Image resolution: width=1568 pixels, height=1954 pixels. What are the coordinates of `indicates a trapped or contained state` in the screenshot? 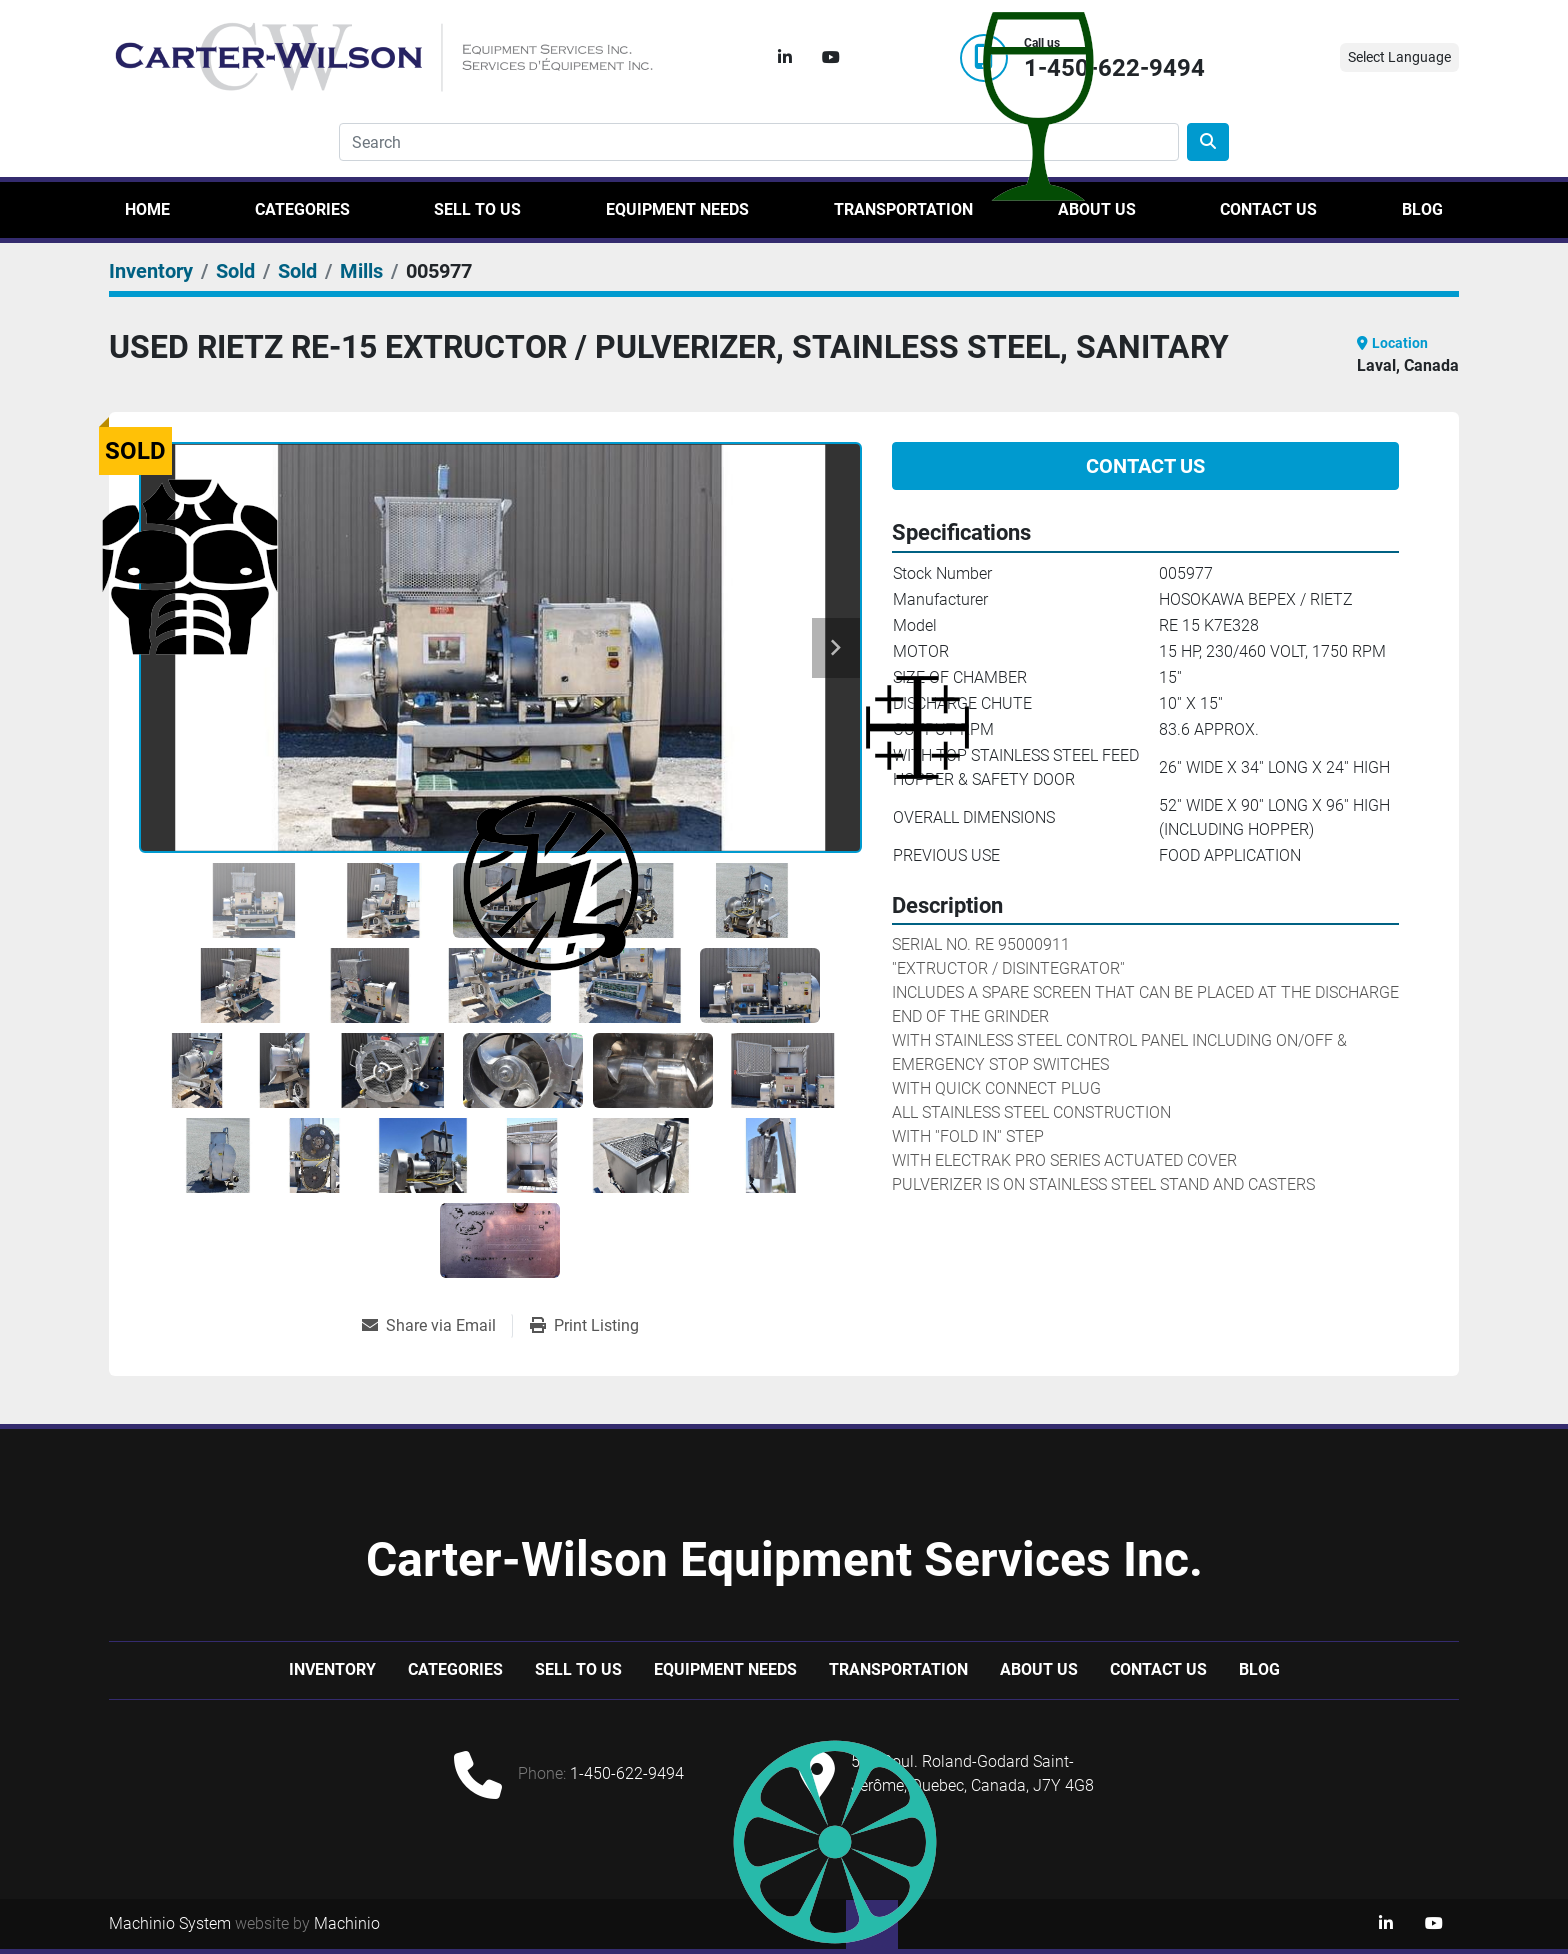 It's located at (551, 883).